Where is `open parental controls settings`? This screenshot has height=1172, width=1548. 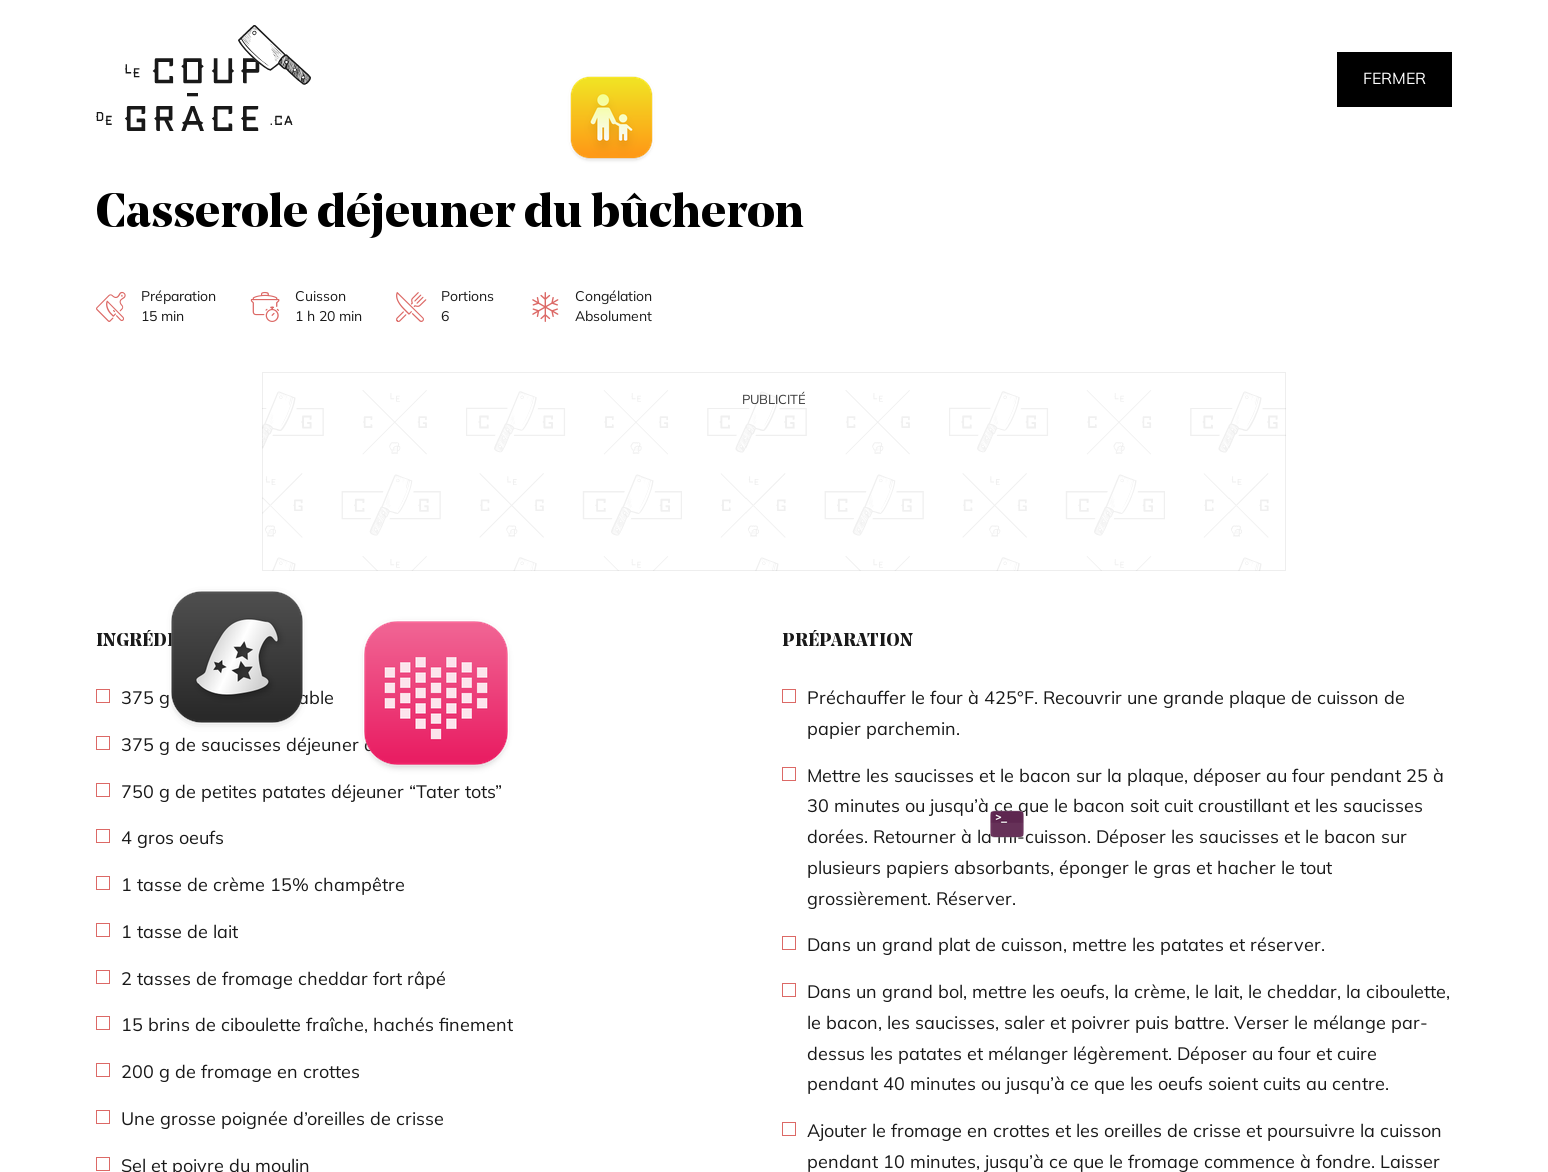
open parental controls settings is located at coordinates (611, 117).